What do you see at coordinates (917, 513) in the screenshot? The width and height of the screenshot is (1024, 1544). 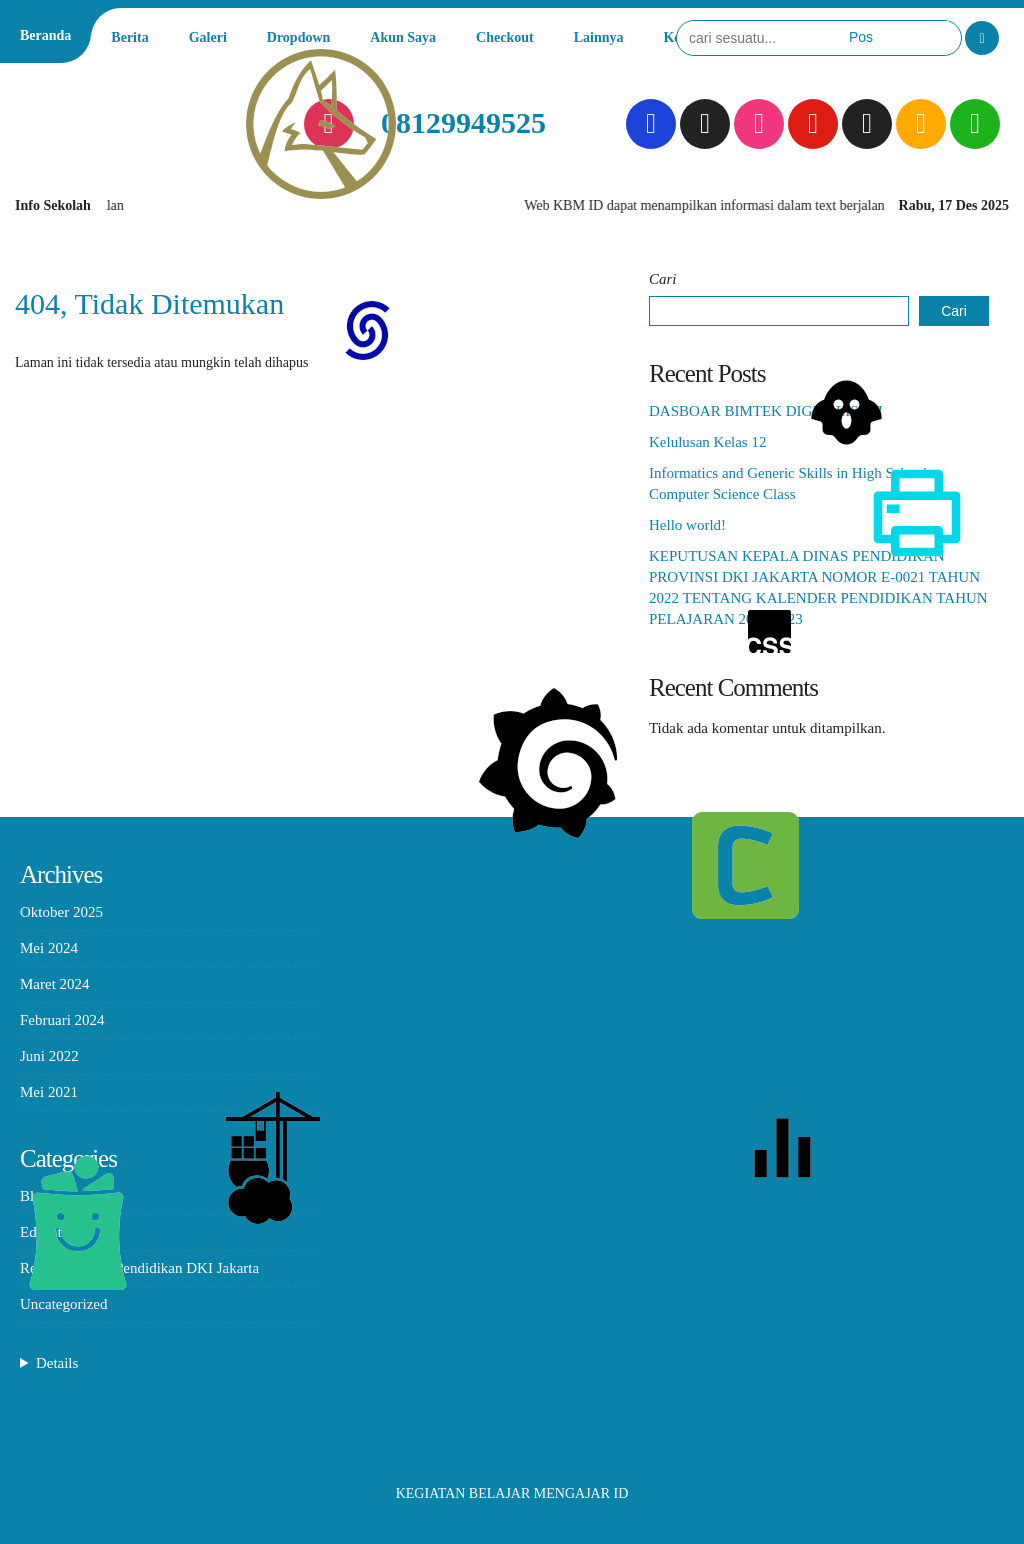 I see `print the current document` at bounding box center [917, 513].